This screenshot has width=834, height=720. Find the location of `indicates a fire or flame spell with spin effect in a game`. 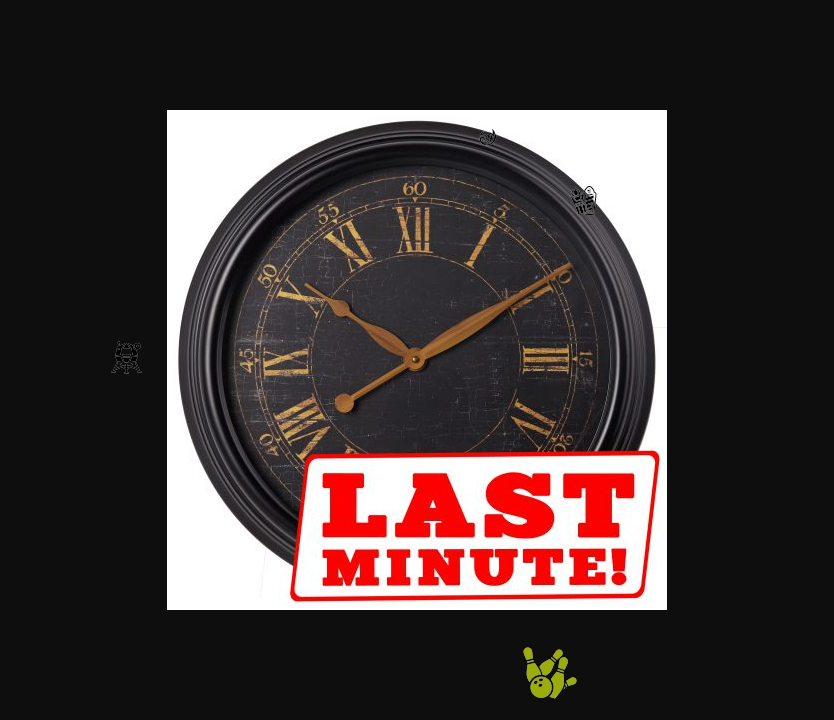

indicates a fire or flame spell with spin effect in a game is located at coordinates (488, 137).